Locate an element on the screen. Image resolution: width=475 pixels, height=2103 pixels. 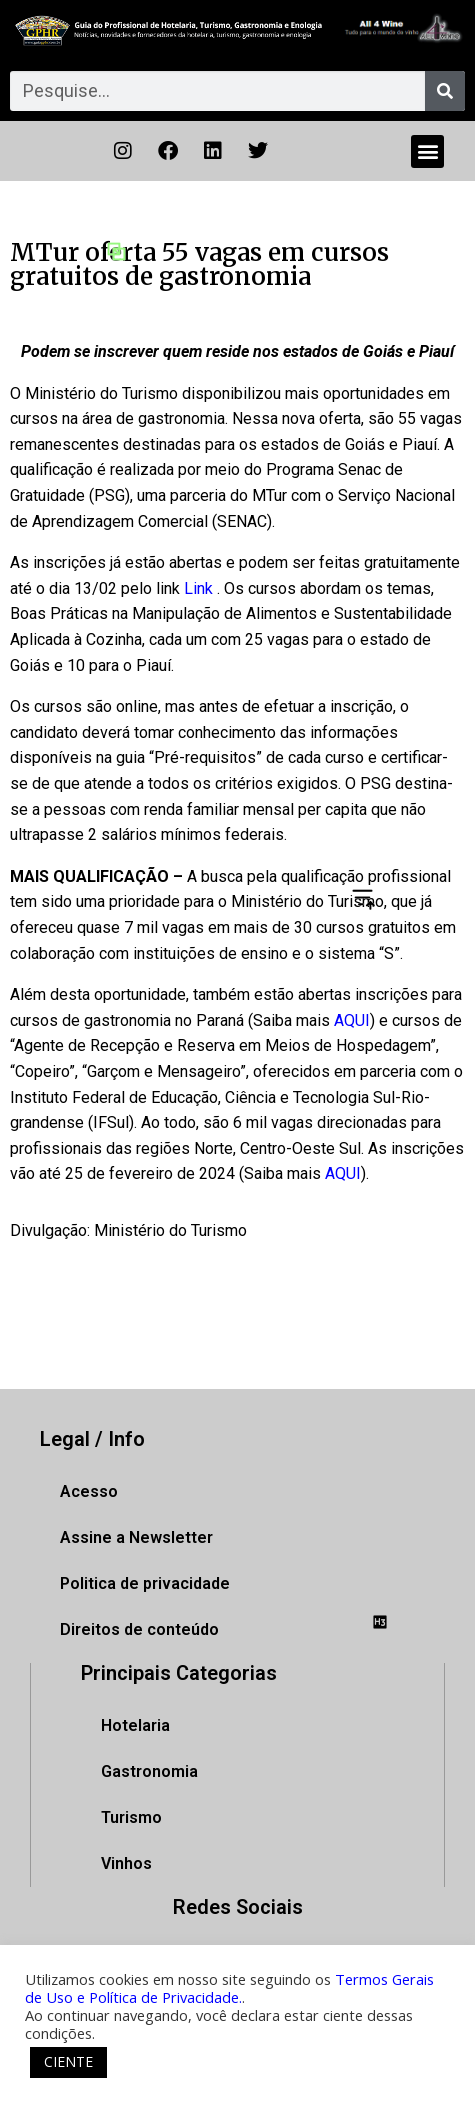
sort items in ascending order is located at coordinates (362, 897).